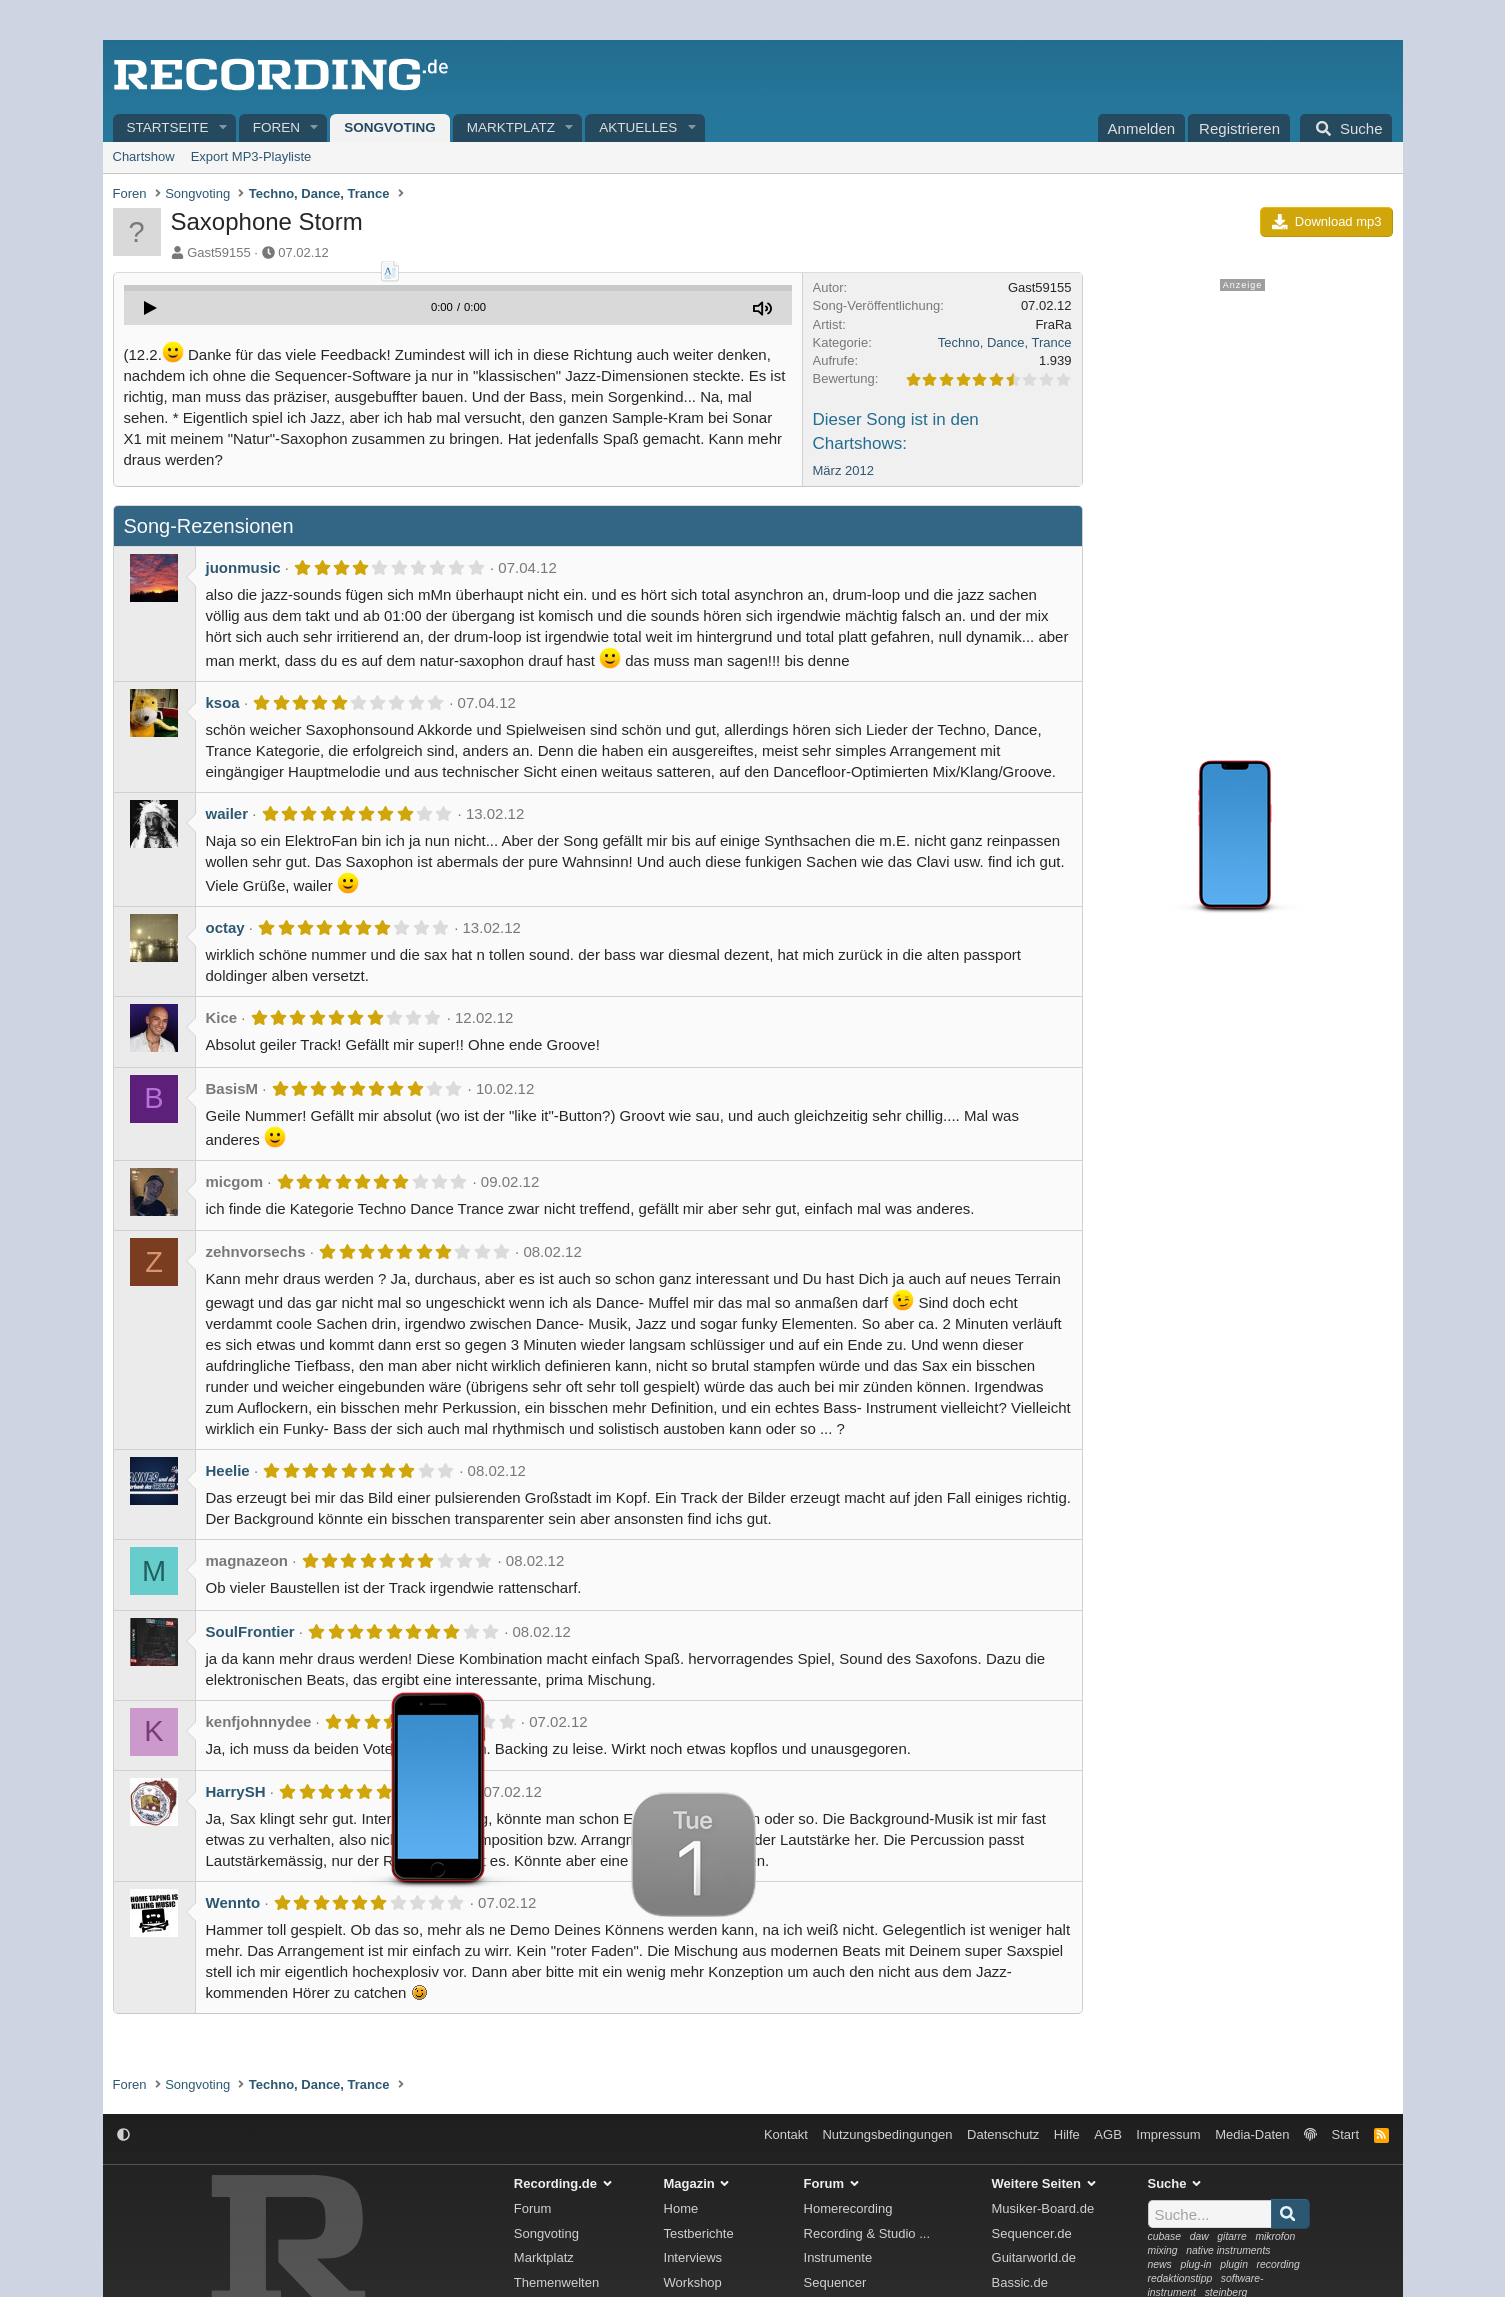 This screenshot has width=1505, height=2297. I want to click on a word processor or text document file, so click(390, 271).